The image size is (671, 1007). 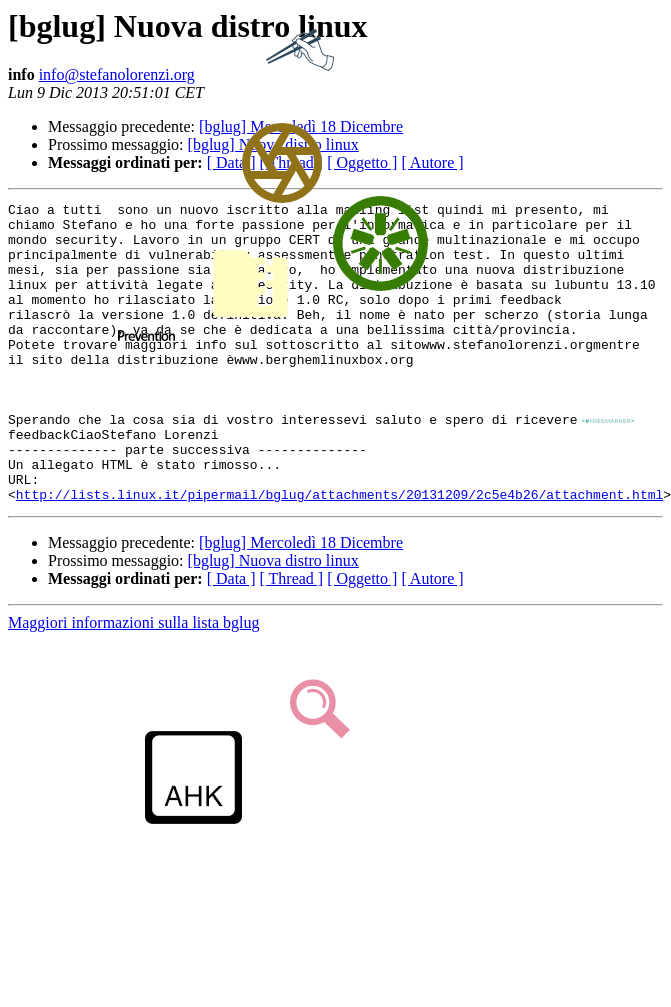 What do you see at coordinates (380, 243) in the screenshot?
I see `jasmine testing framework logo` at bounding box center [380, 243].